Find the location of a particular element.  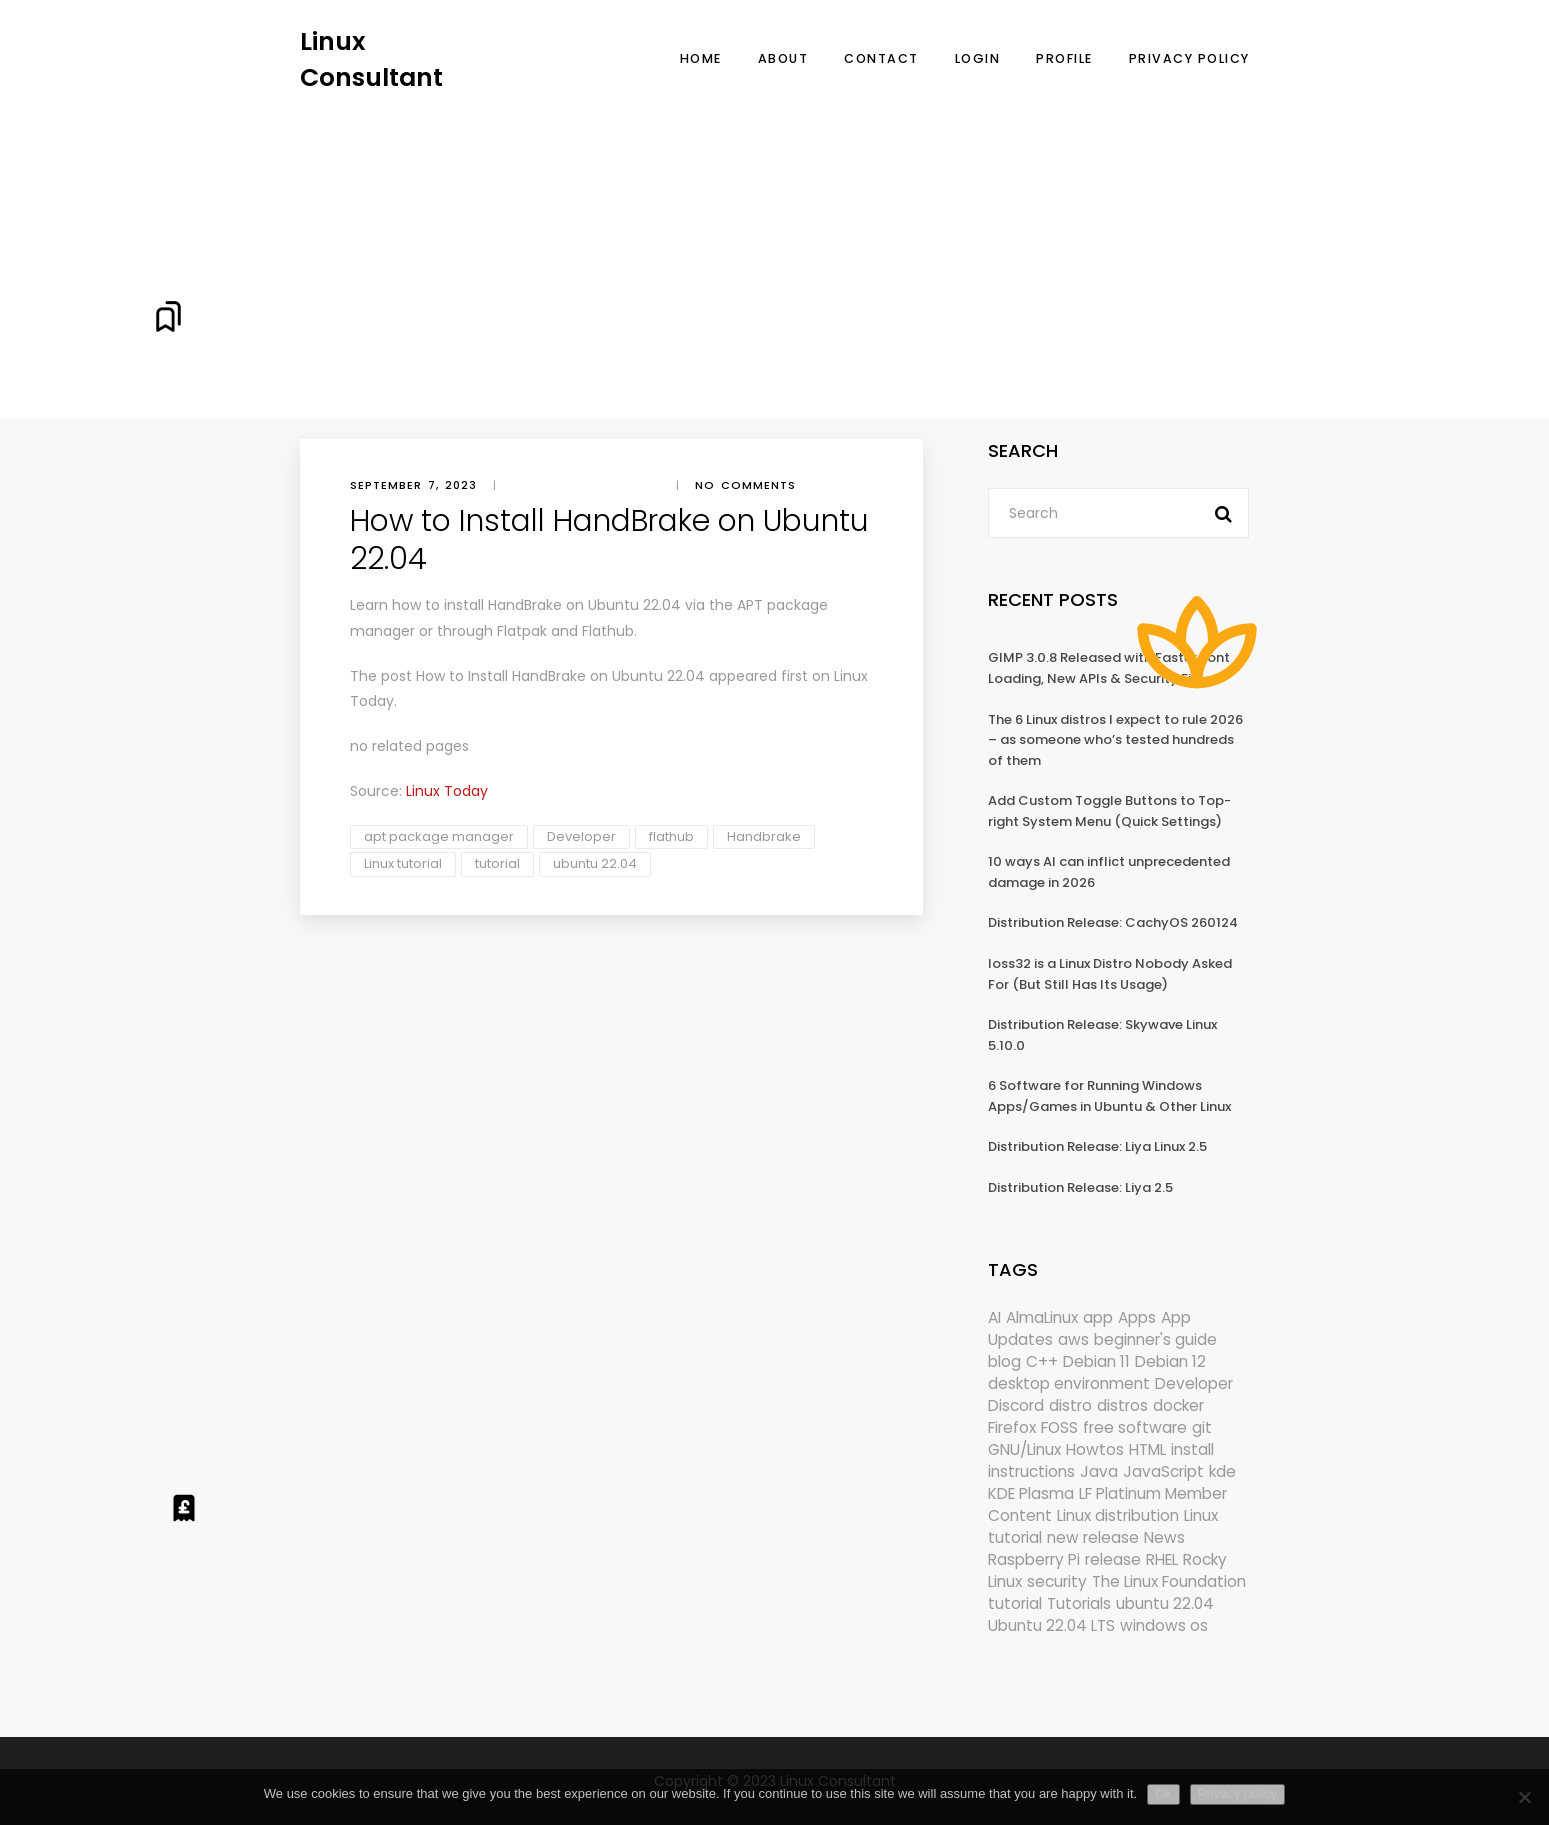

access plant care or gardening features is located at coordinates (1197, 645).